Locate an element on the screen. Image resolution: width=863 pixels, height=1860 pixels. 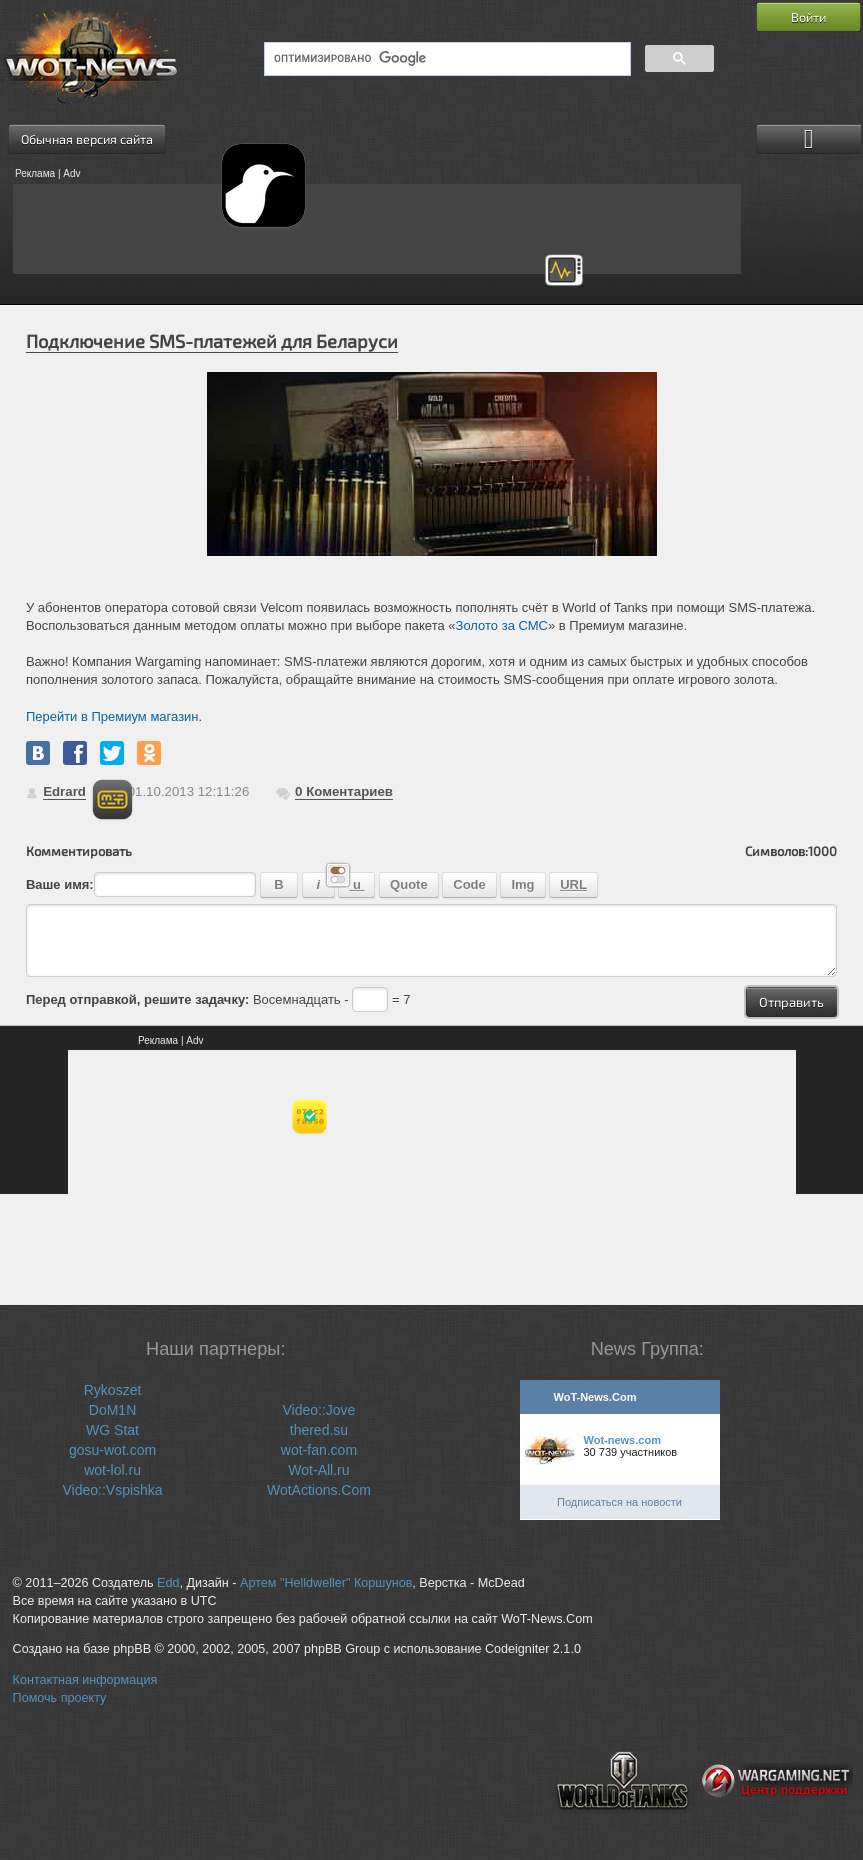
open cinny matrix messaging client is located at coordinates (263, 185).